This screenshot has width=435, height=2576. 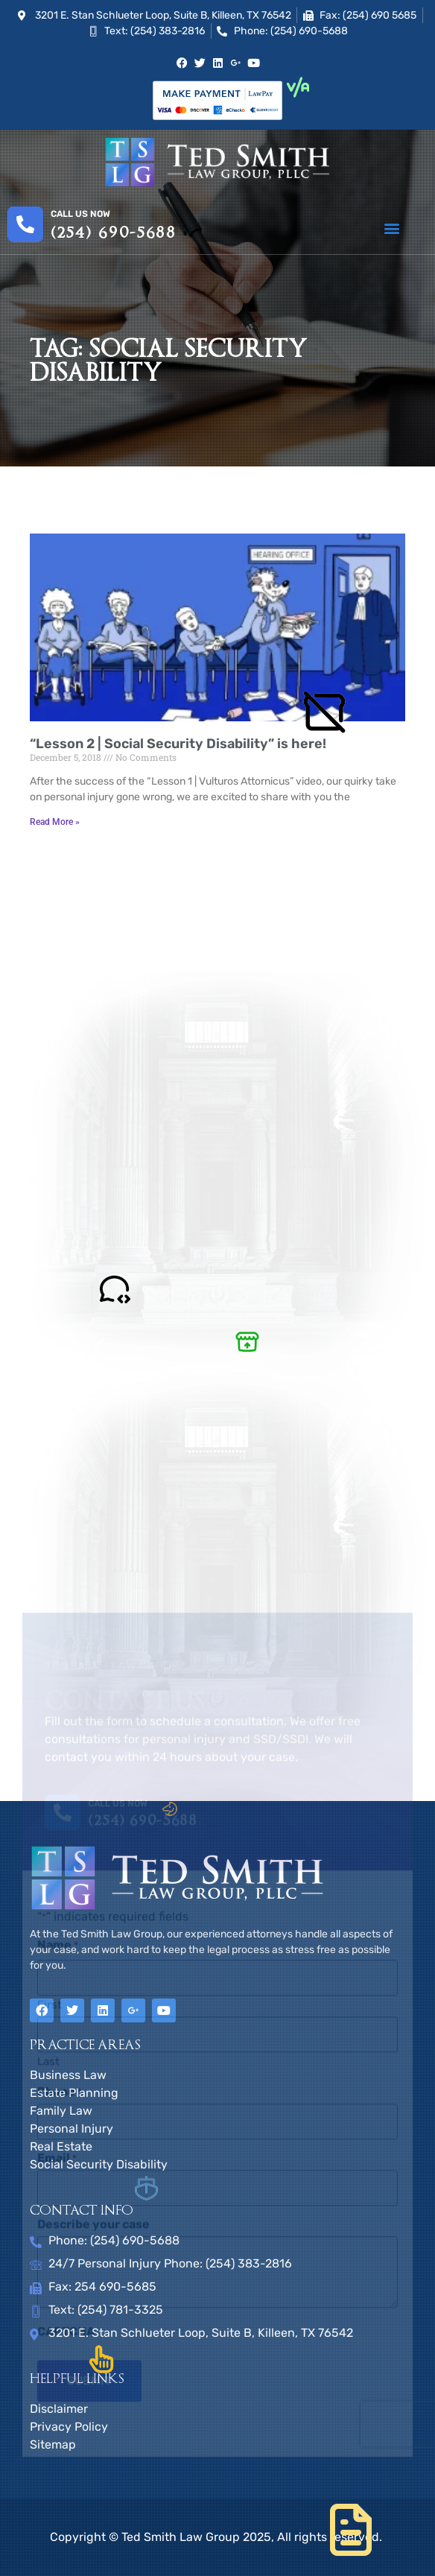 What do you see at coordinates (351, 2530) in the screenshot?
I see `view document contents` at bounding box center [351, 2530].